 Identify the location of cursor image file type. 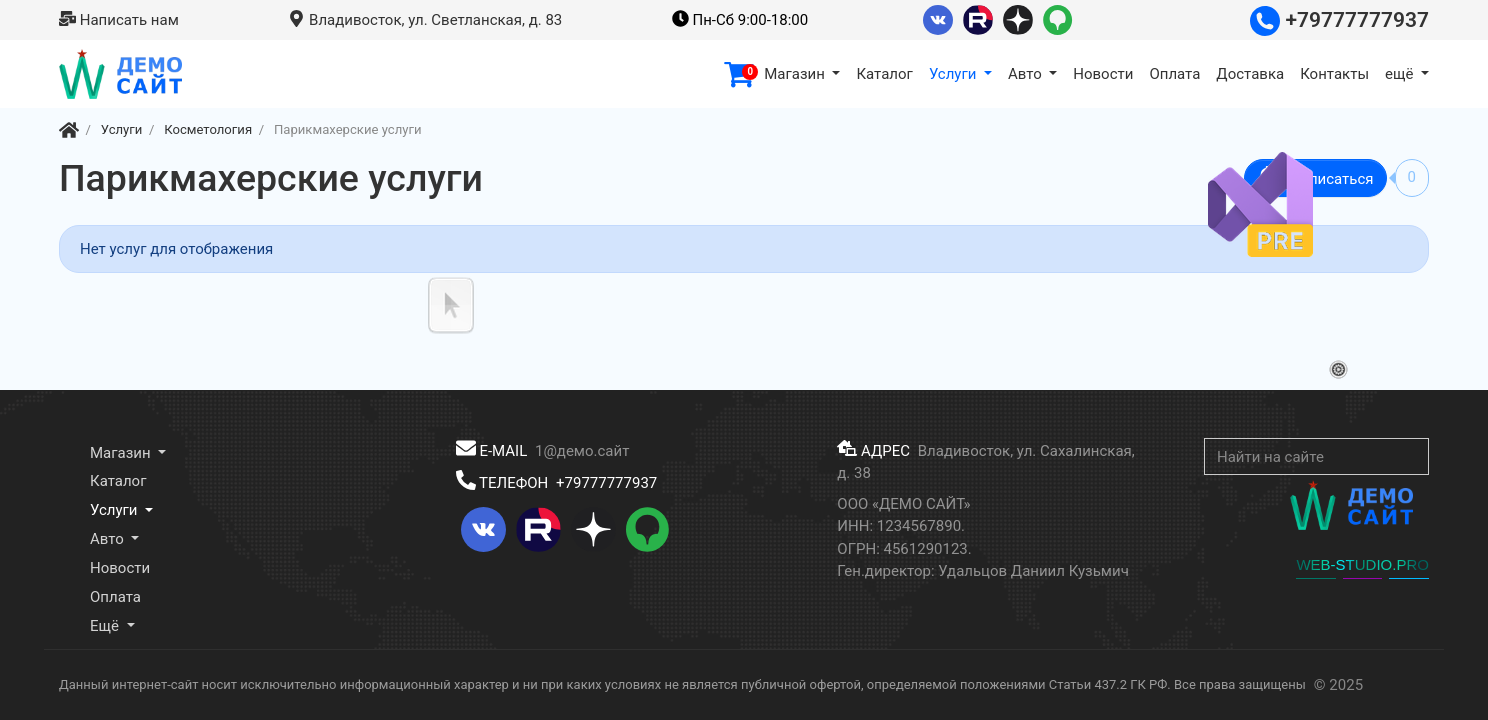
(451, 305).